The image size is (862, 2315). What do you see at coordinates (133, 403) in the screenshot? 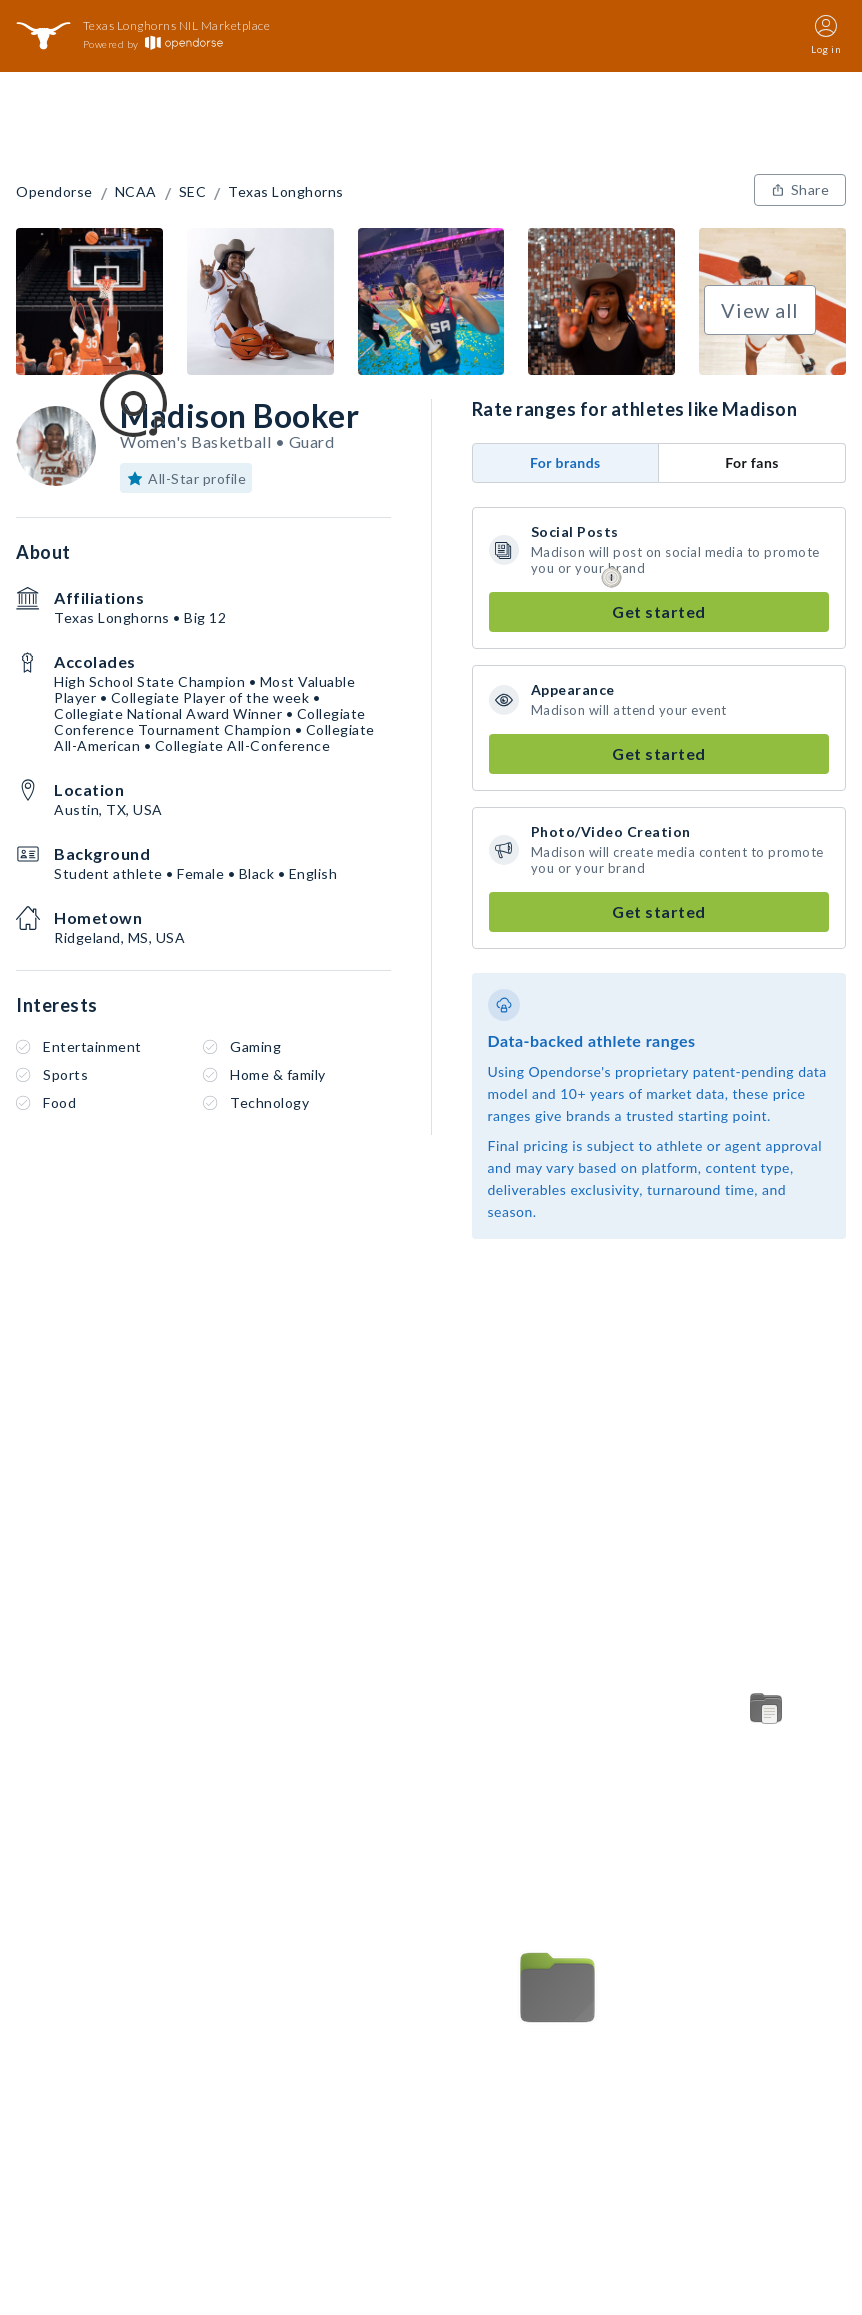
I see `audio CD or music disc` at bounding box center [133, 403].